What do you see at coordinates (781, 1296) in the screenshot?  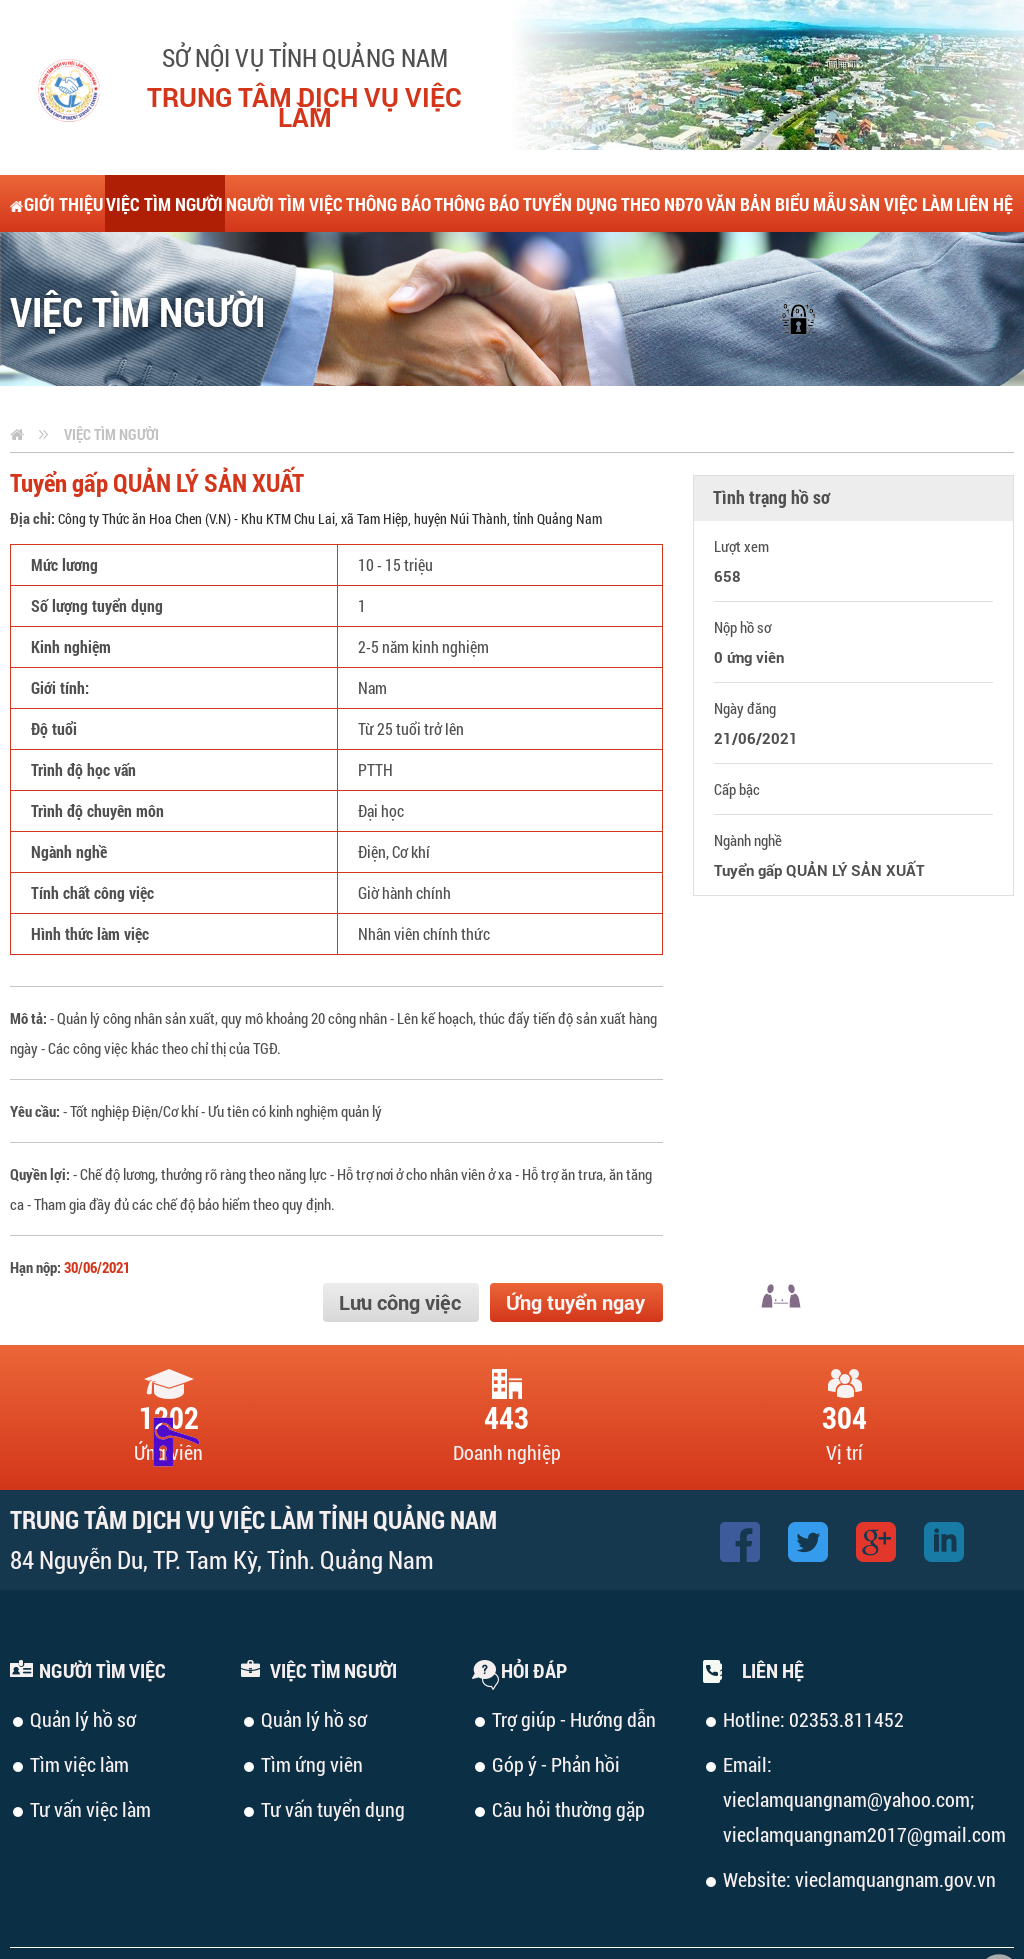 I see `find or join tabletop gaming sessions` at bounding box center [781, 1296].